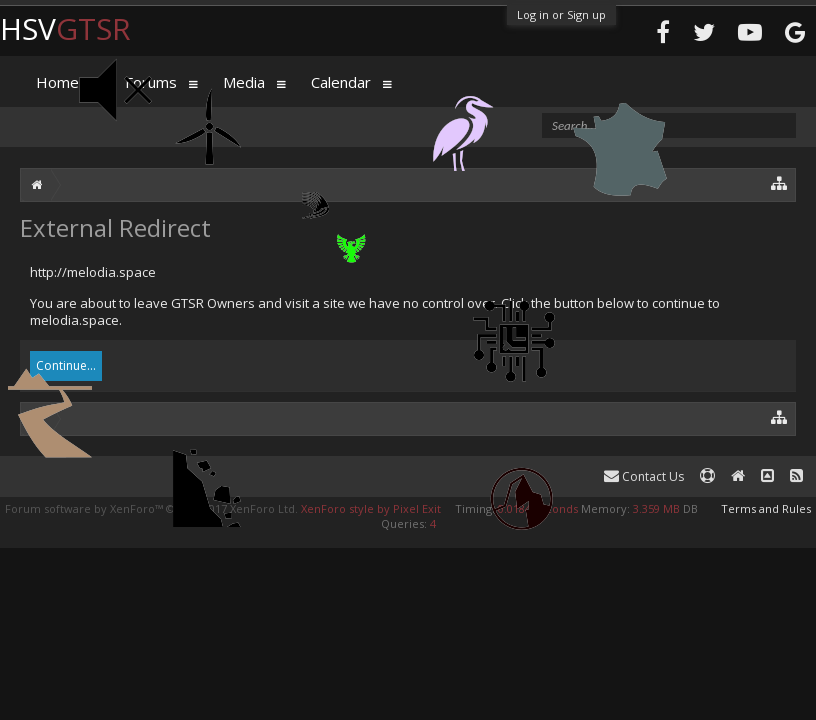 The image size is (816, 720). I want to click on select France as your country or region, so click(620, 150).